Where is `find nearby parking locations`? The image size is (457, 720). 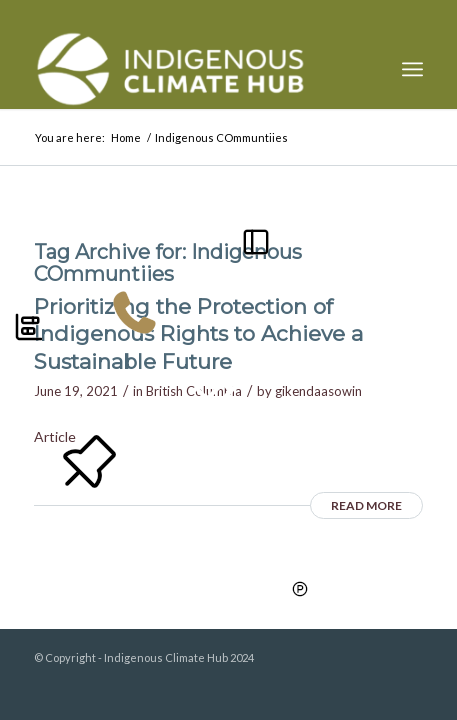 find nearby parking locations is located at coordinates (300, 589).